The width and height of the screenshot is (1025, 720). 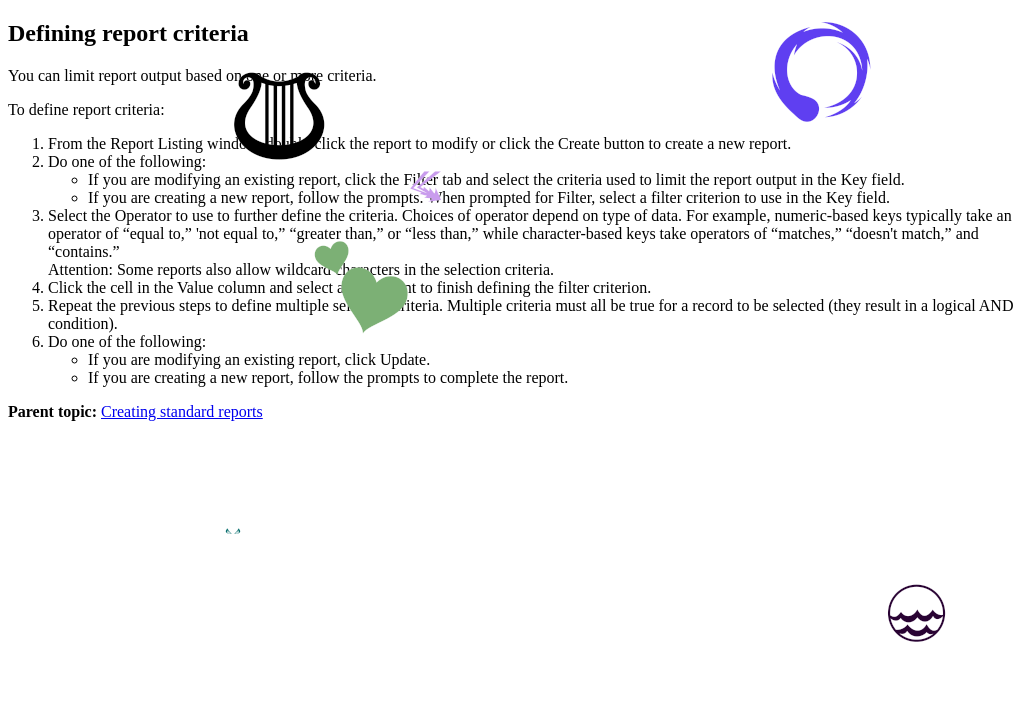 I want to click on indicates an enemy or hostile character, so click(x=233, y=531).